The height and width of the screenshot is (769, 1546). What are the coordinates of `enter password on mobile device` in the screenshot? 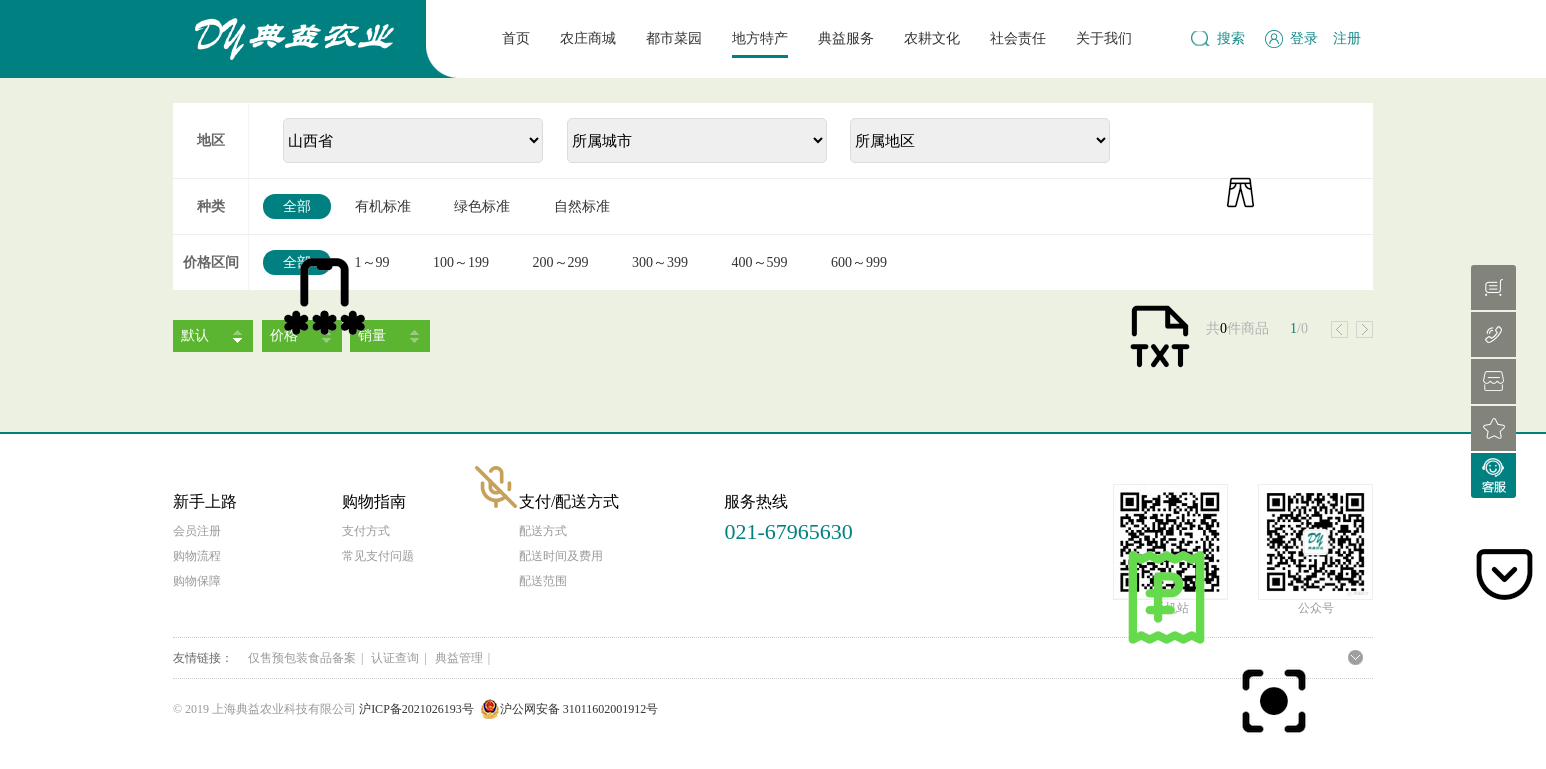 It's located at (324, 294).